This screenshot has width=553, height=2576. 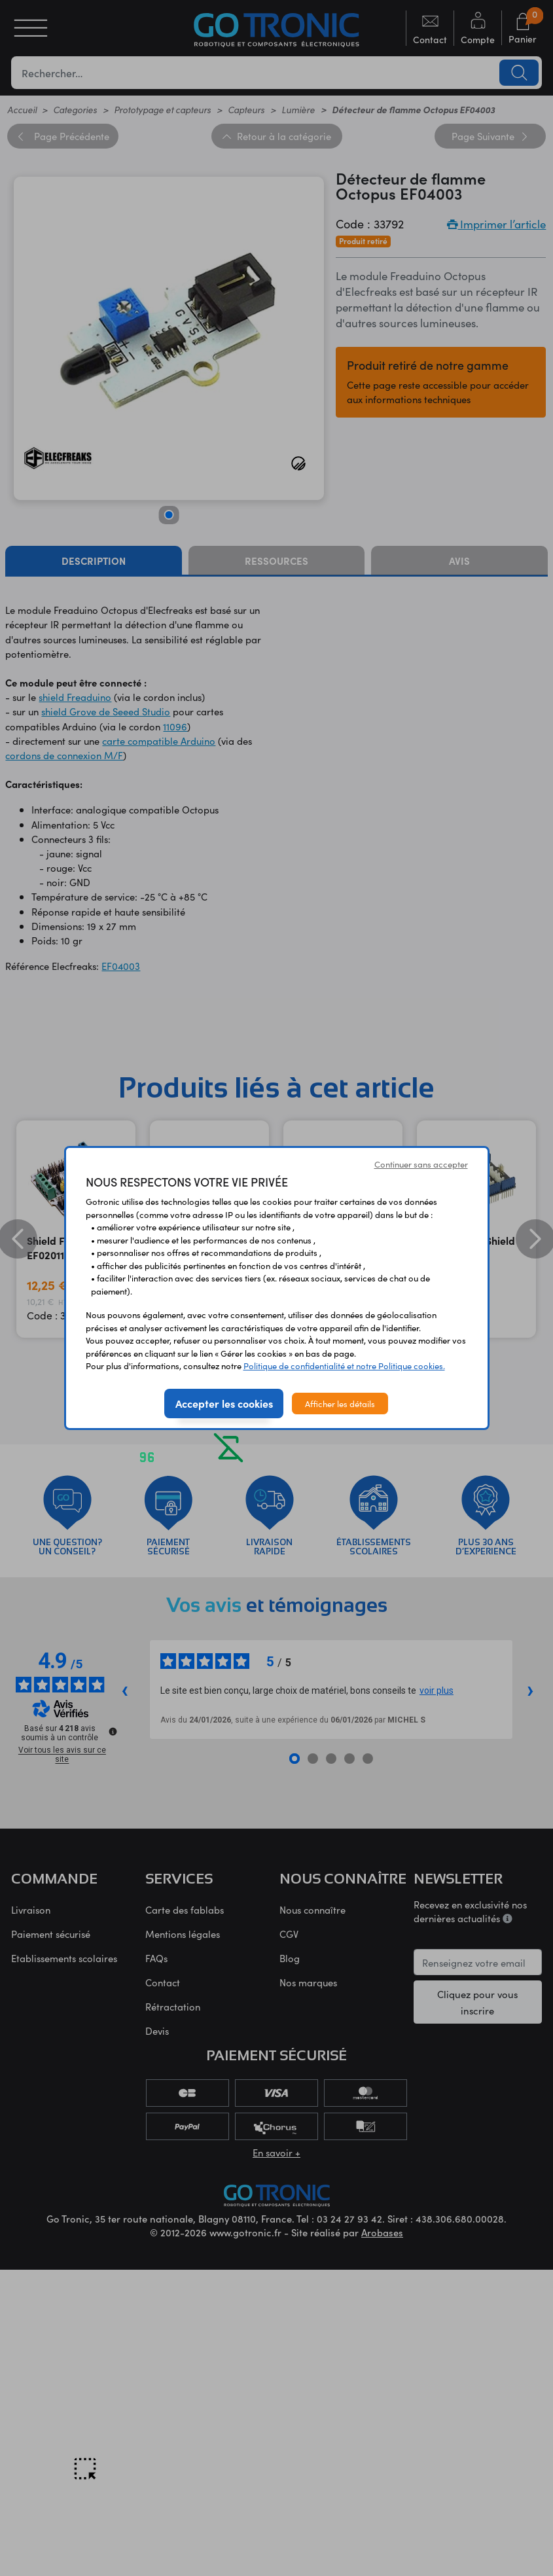 What do you see at coordinates (298, 463) in the screenshot?
I see `planetscale database platform logo` at bounding box center [298, 463].